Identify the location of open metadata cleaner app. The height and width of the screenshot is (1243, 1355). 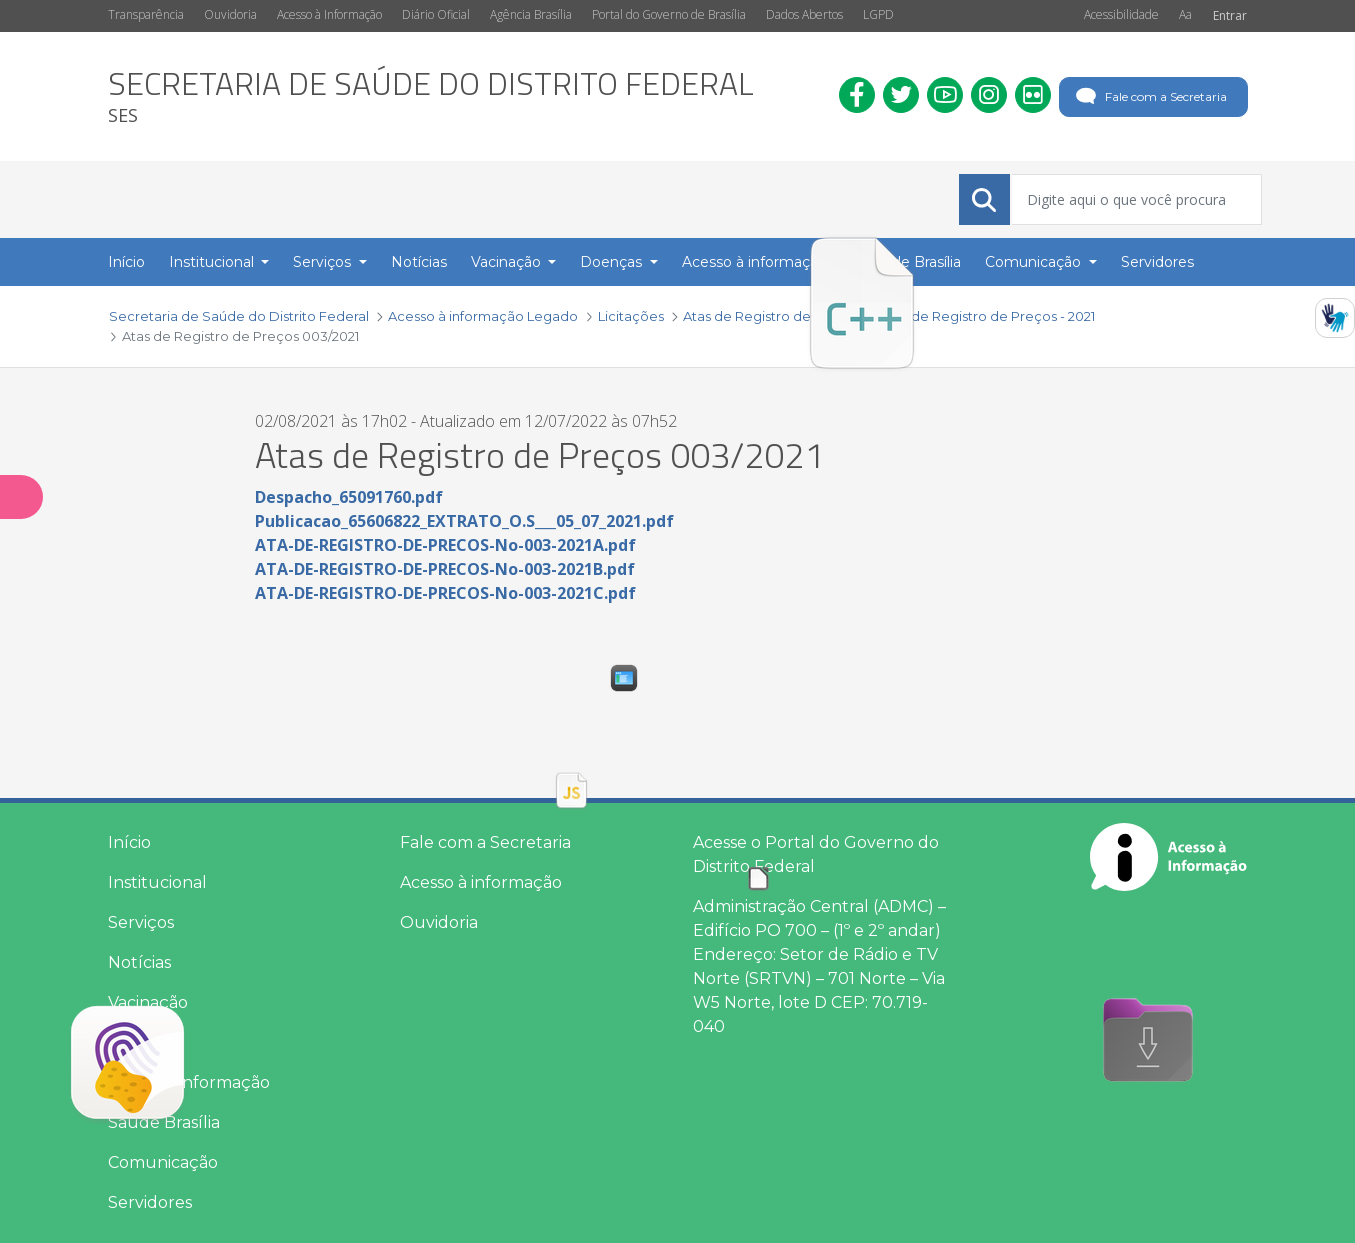
(127, 1062).